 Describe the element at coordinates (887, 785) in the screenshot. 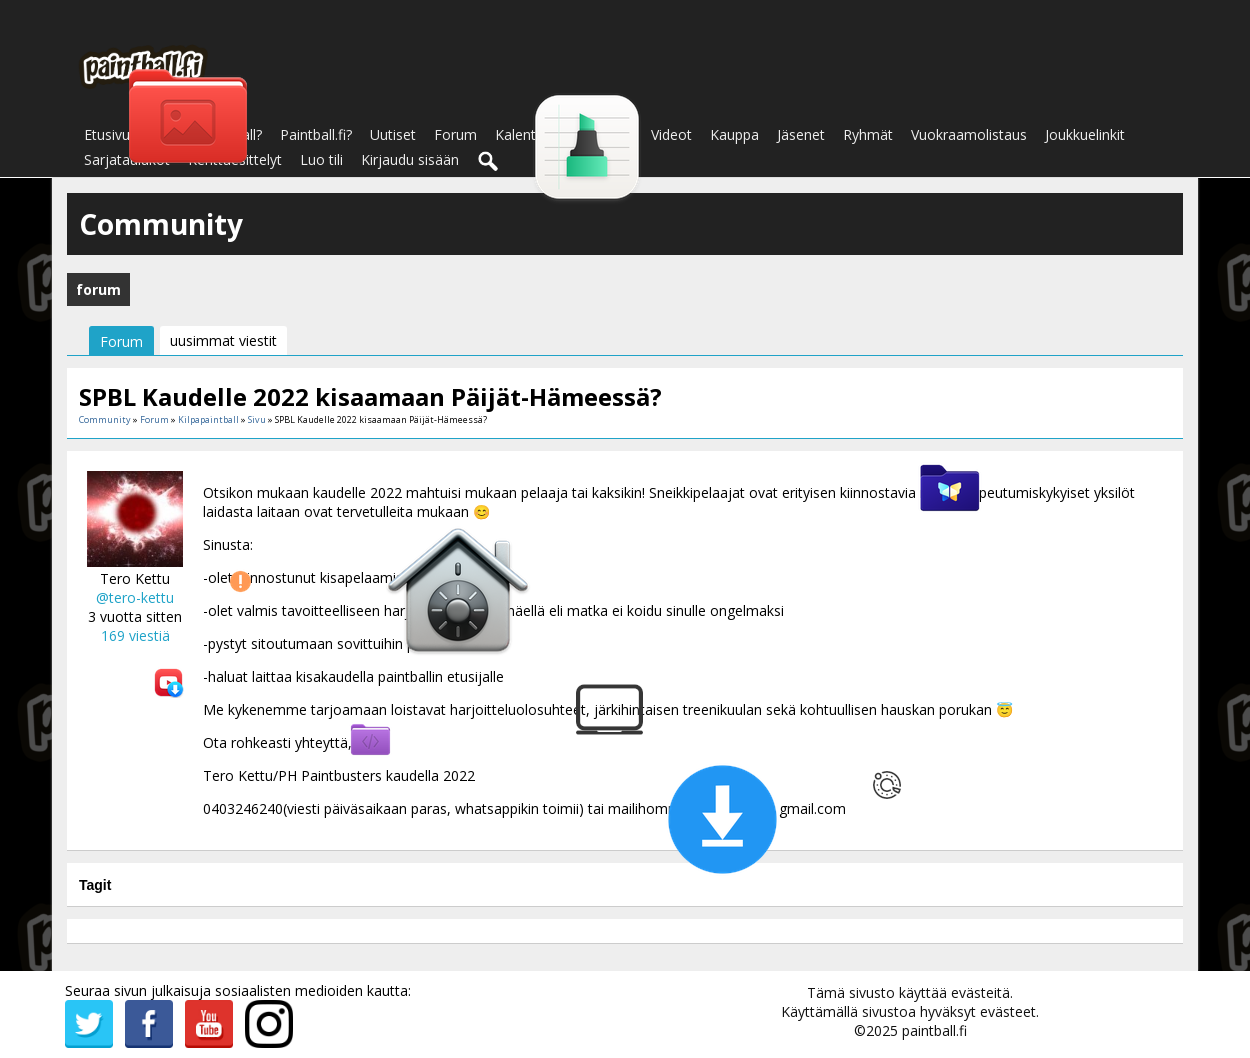

I see `open revolt chat application` at that location.